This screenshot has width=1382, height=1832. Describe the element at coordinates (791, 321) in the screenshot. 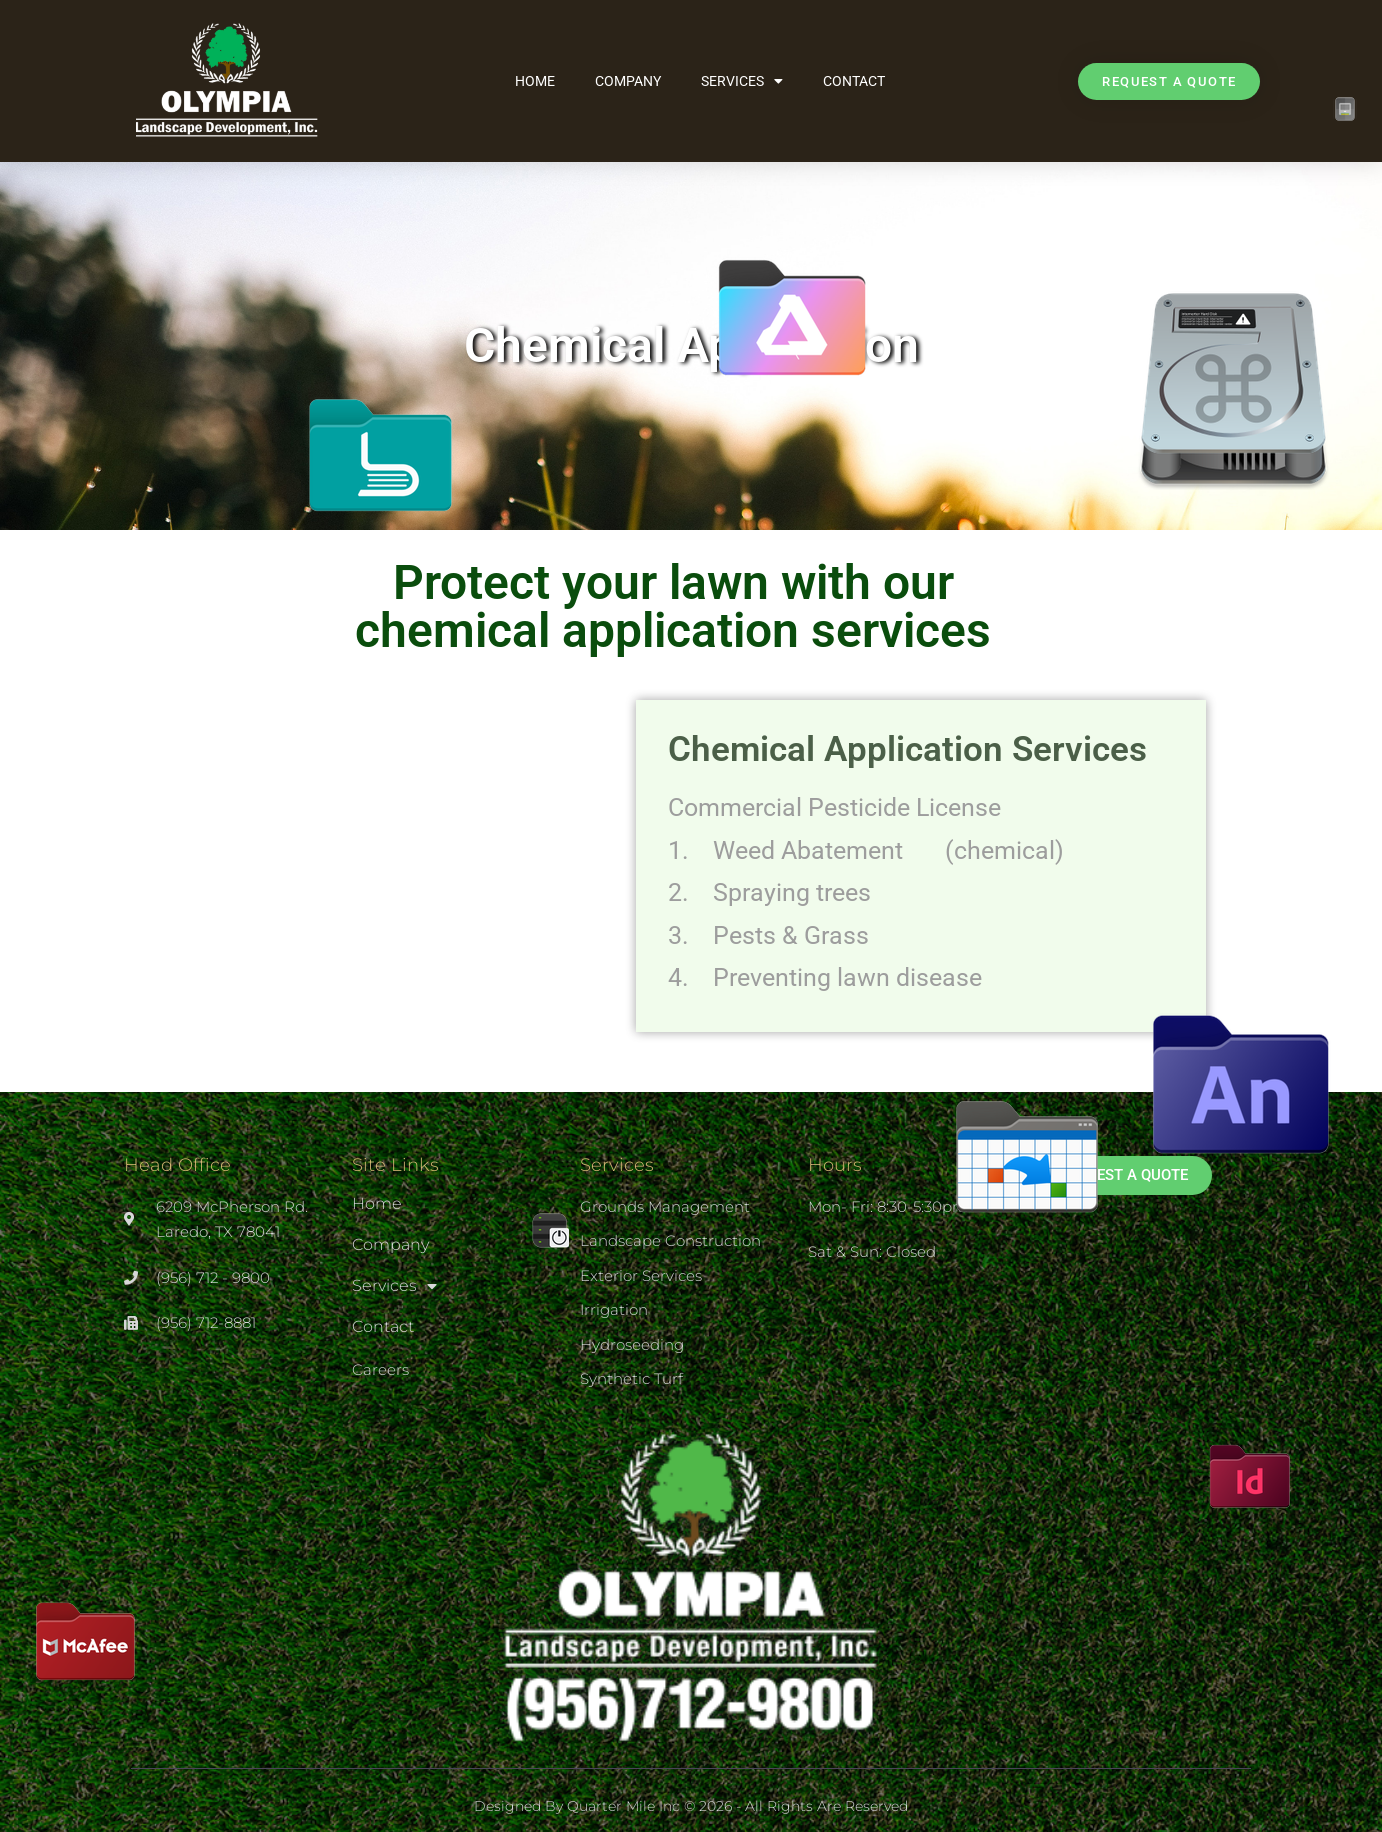

I see `open the Affinity app folder` at that location.